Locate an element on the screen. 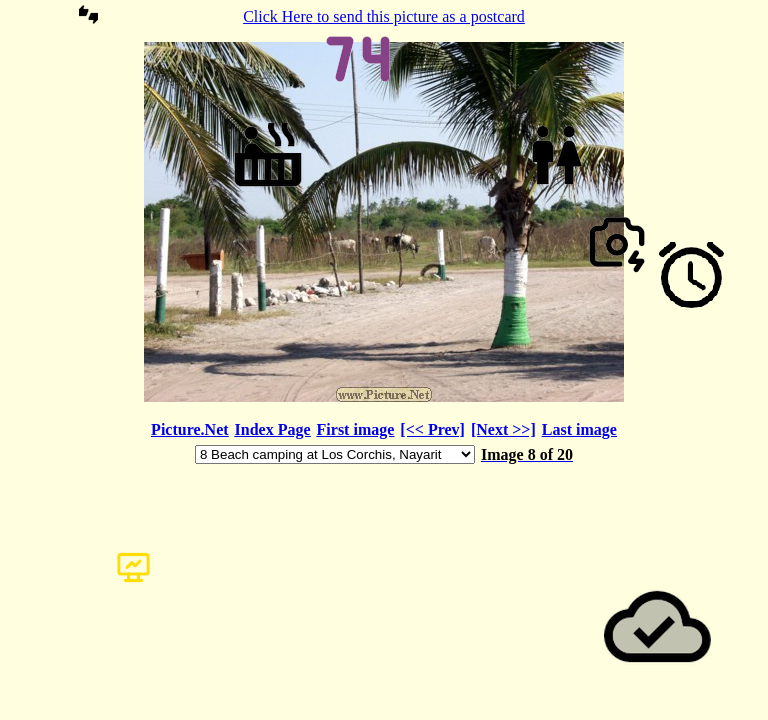 Image resolution: width=768 pixels, height=720 pixels. displays the number 74 as a label or count indicator is located at coordinates (358, 59).